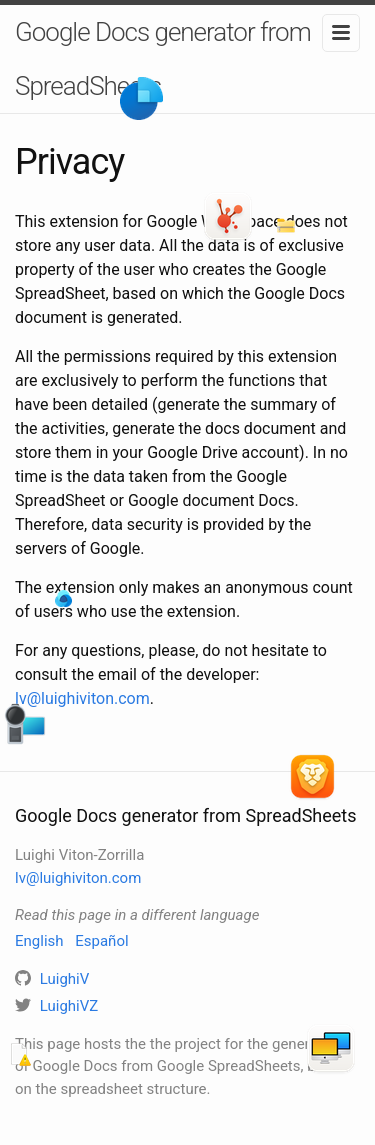  I want to click on access video recording device settings, so click(25, 724).